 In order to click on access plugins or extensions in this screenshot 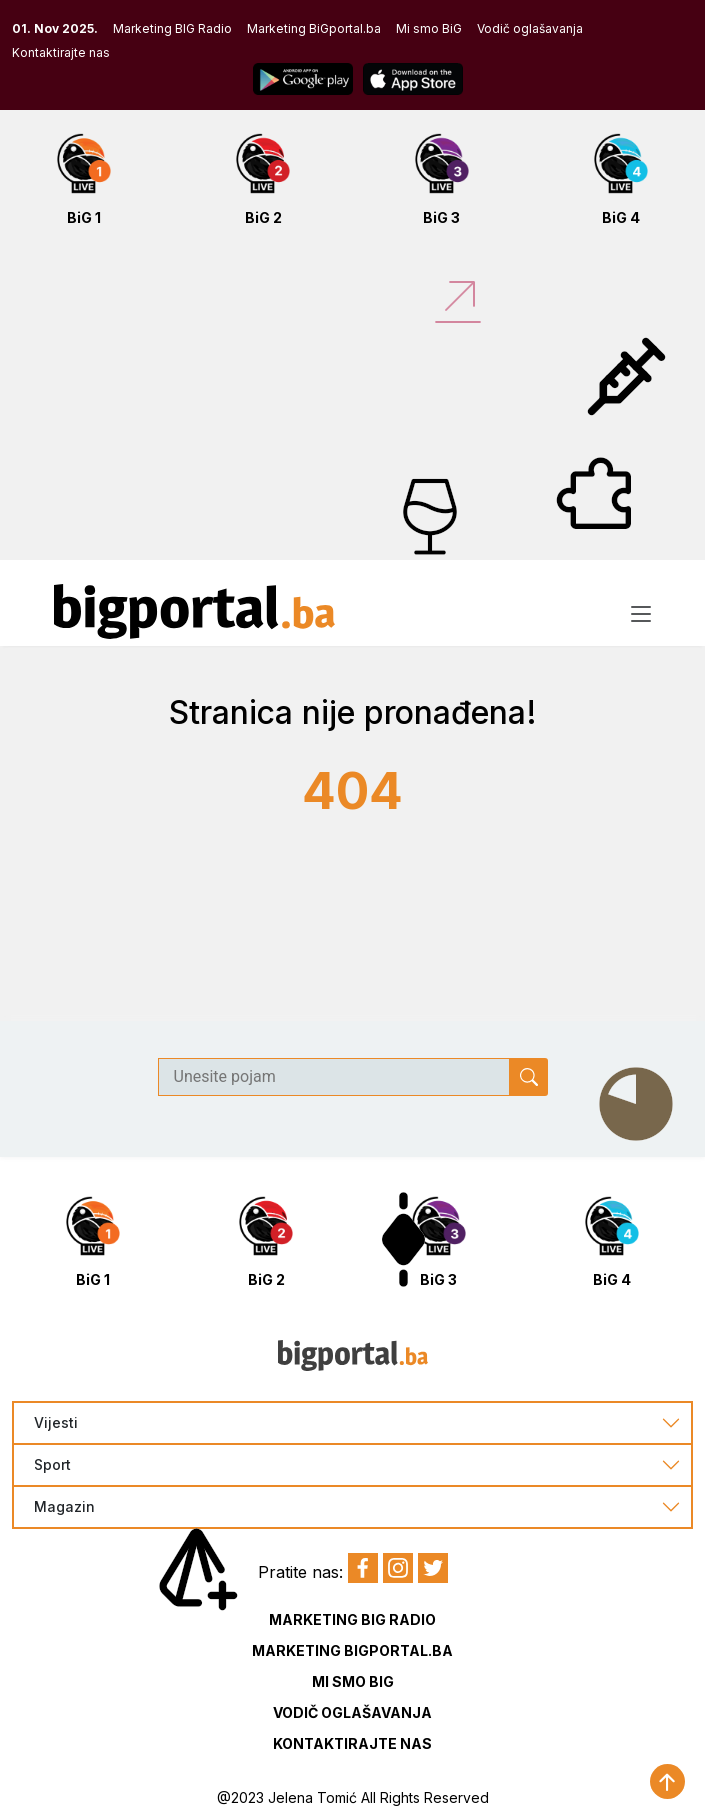, I will do `click(598, 496)`.